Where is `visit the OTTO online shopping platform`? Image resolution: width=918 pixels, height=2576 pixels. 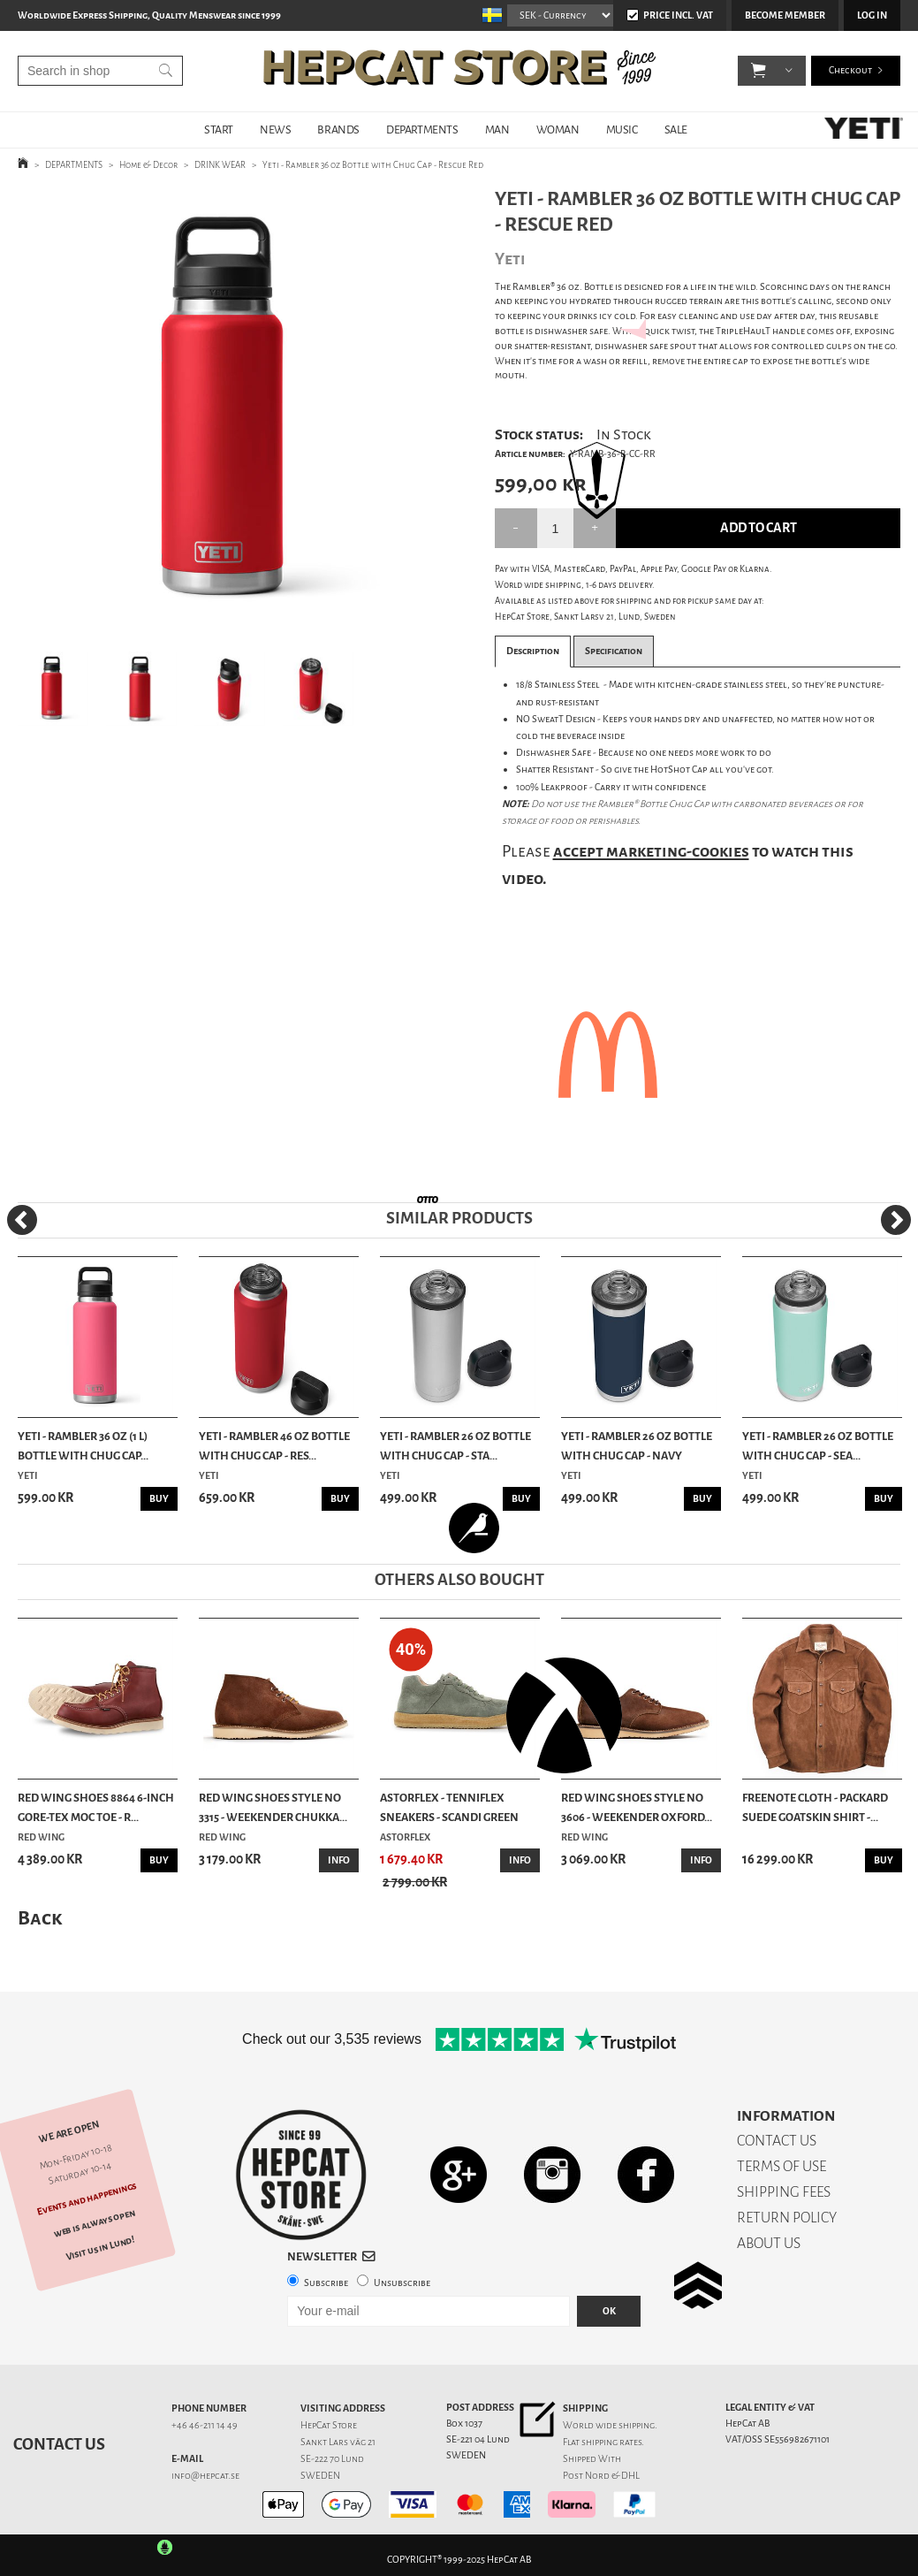 visit the OTTO online shopping platform is located at coordinates (428, 1200).